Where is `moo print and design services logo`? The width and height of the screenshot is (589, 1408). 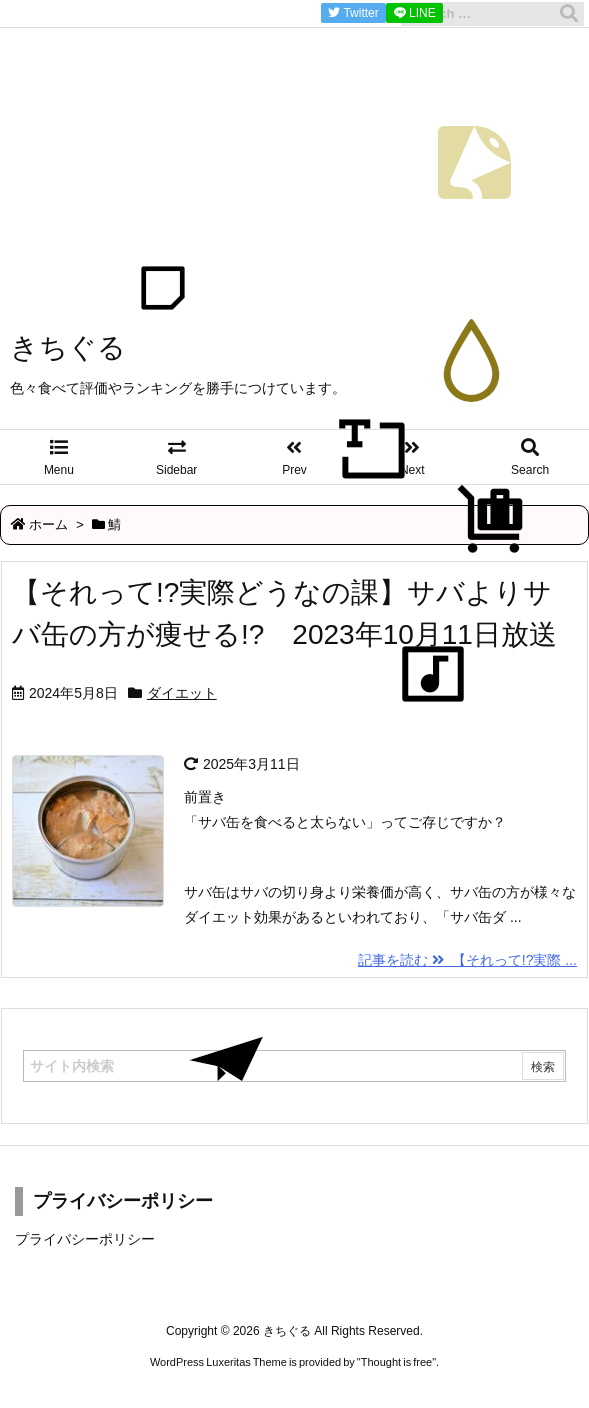
moo print and design services logo is located at coordinates (471, 360).